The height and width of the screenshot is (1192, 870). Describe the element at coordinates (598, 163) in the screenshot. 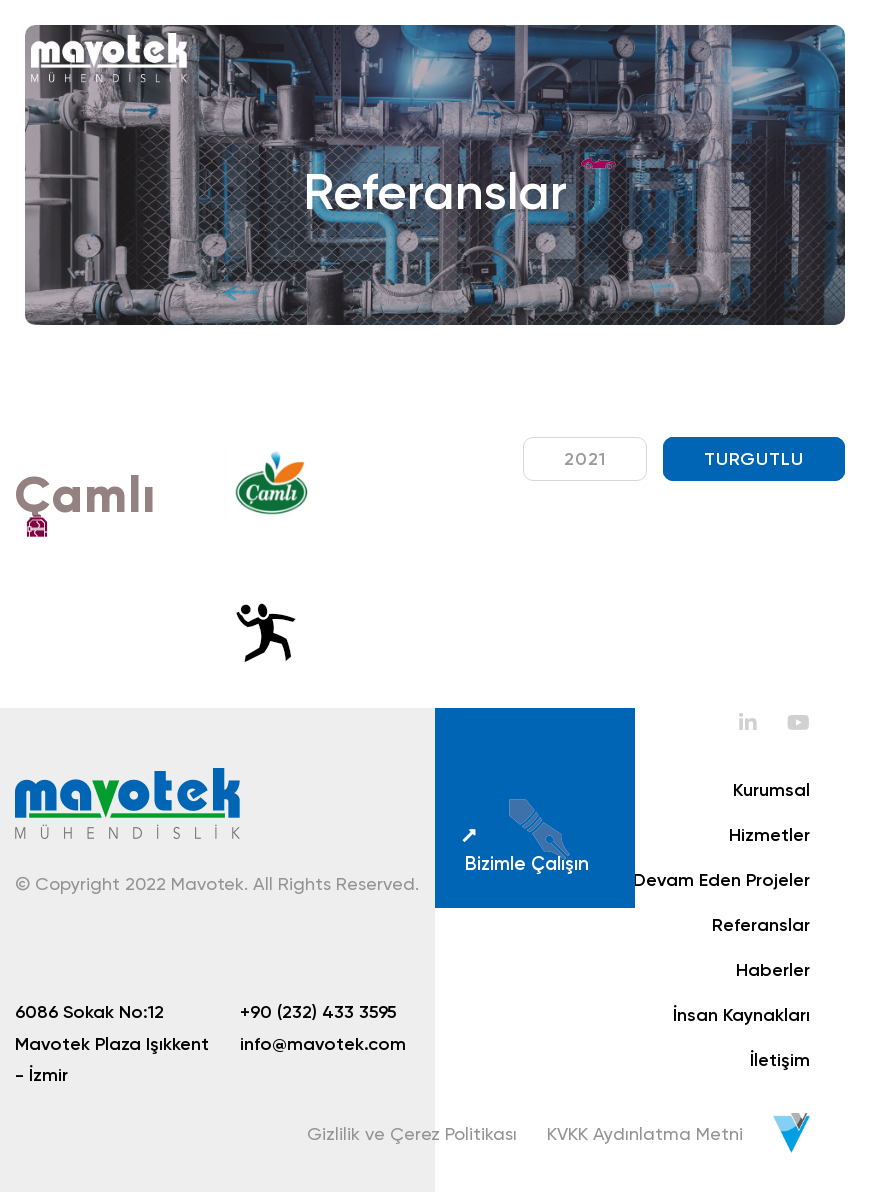

I see `access racing or car-themed games` at that location.